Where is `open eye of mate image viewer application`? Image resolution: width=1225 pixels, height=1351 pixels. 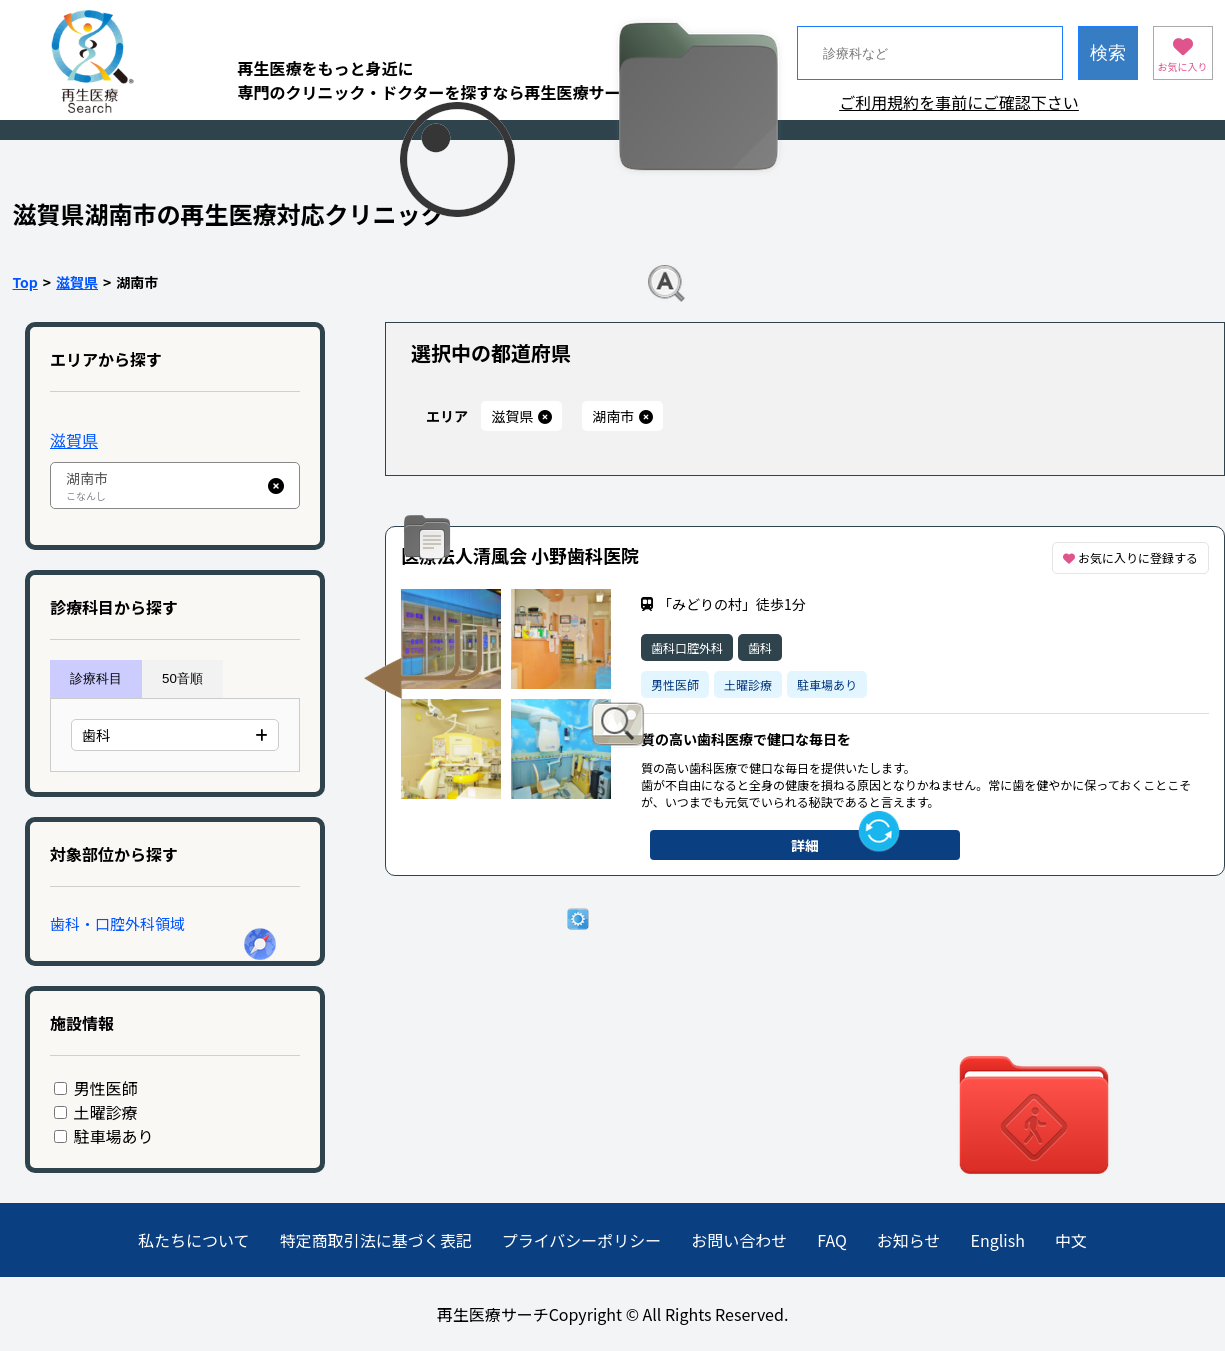 open eye of mate image viewer application is located at coordinates (618, 724).